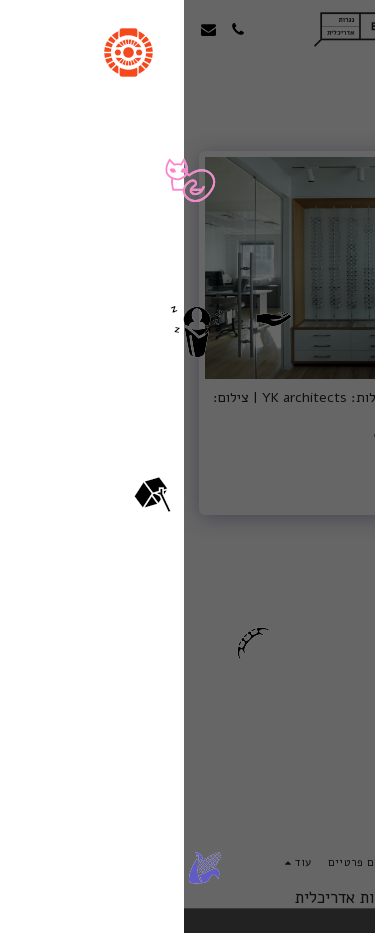 The height and width of the screenshot is (933, 375). I want to click on indicates sleep mode or rest state, so click(197, 332).